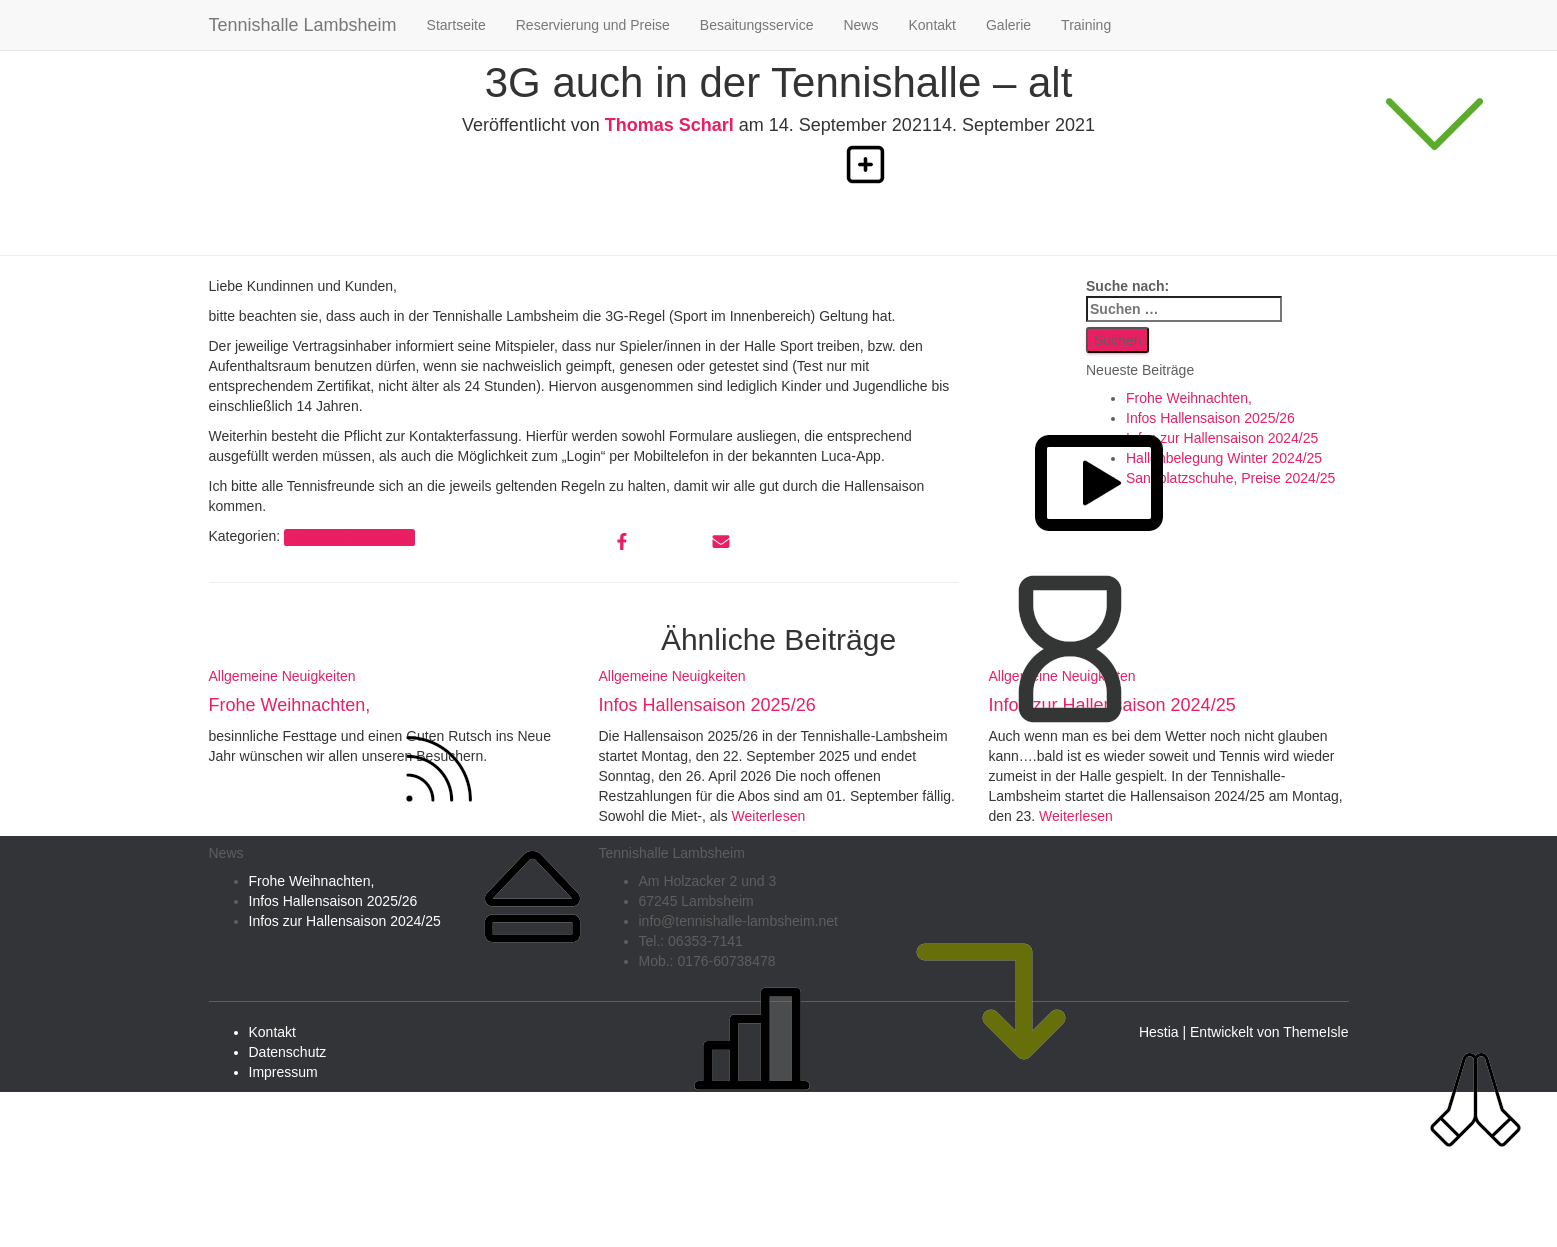  I want to click on subscribe to RSS feed, so click(436, 772).